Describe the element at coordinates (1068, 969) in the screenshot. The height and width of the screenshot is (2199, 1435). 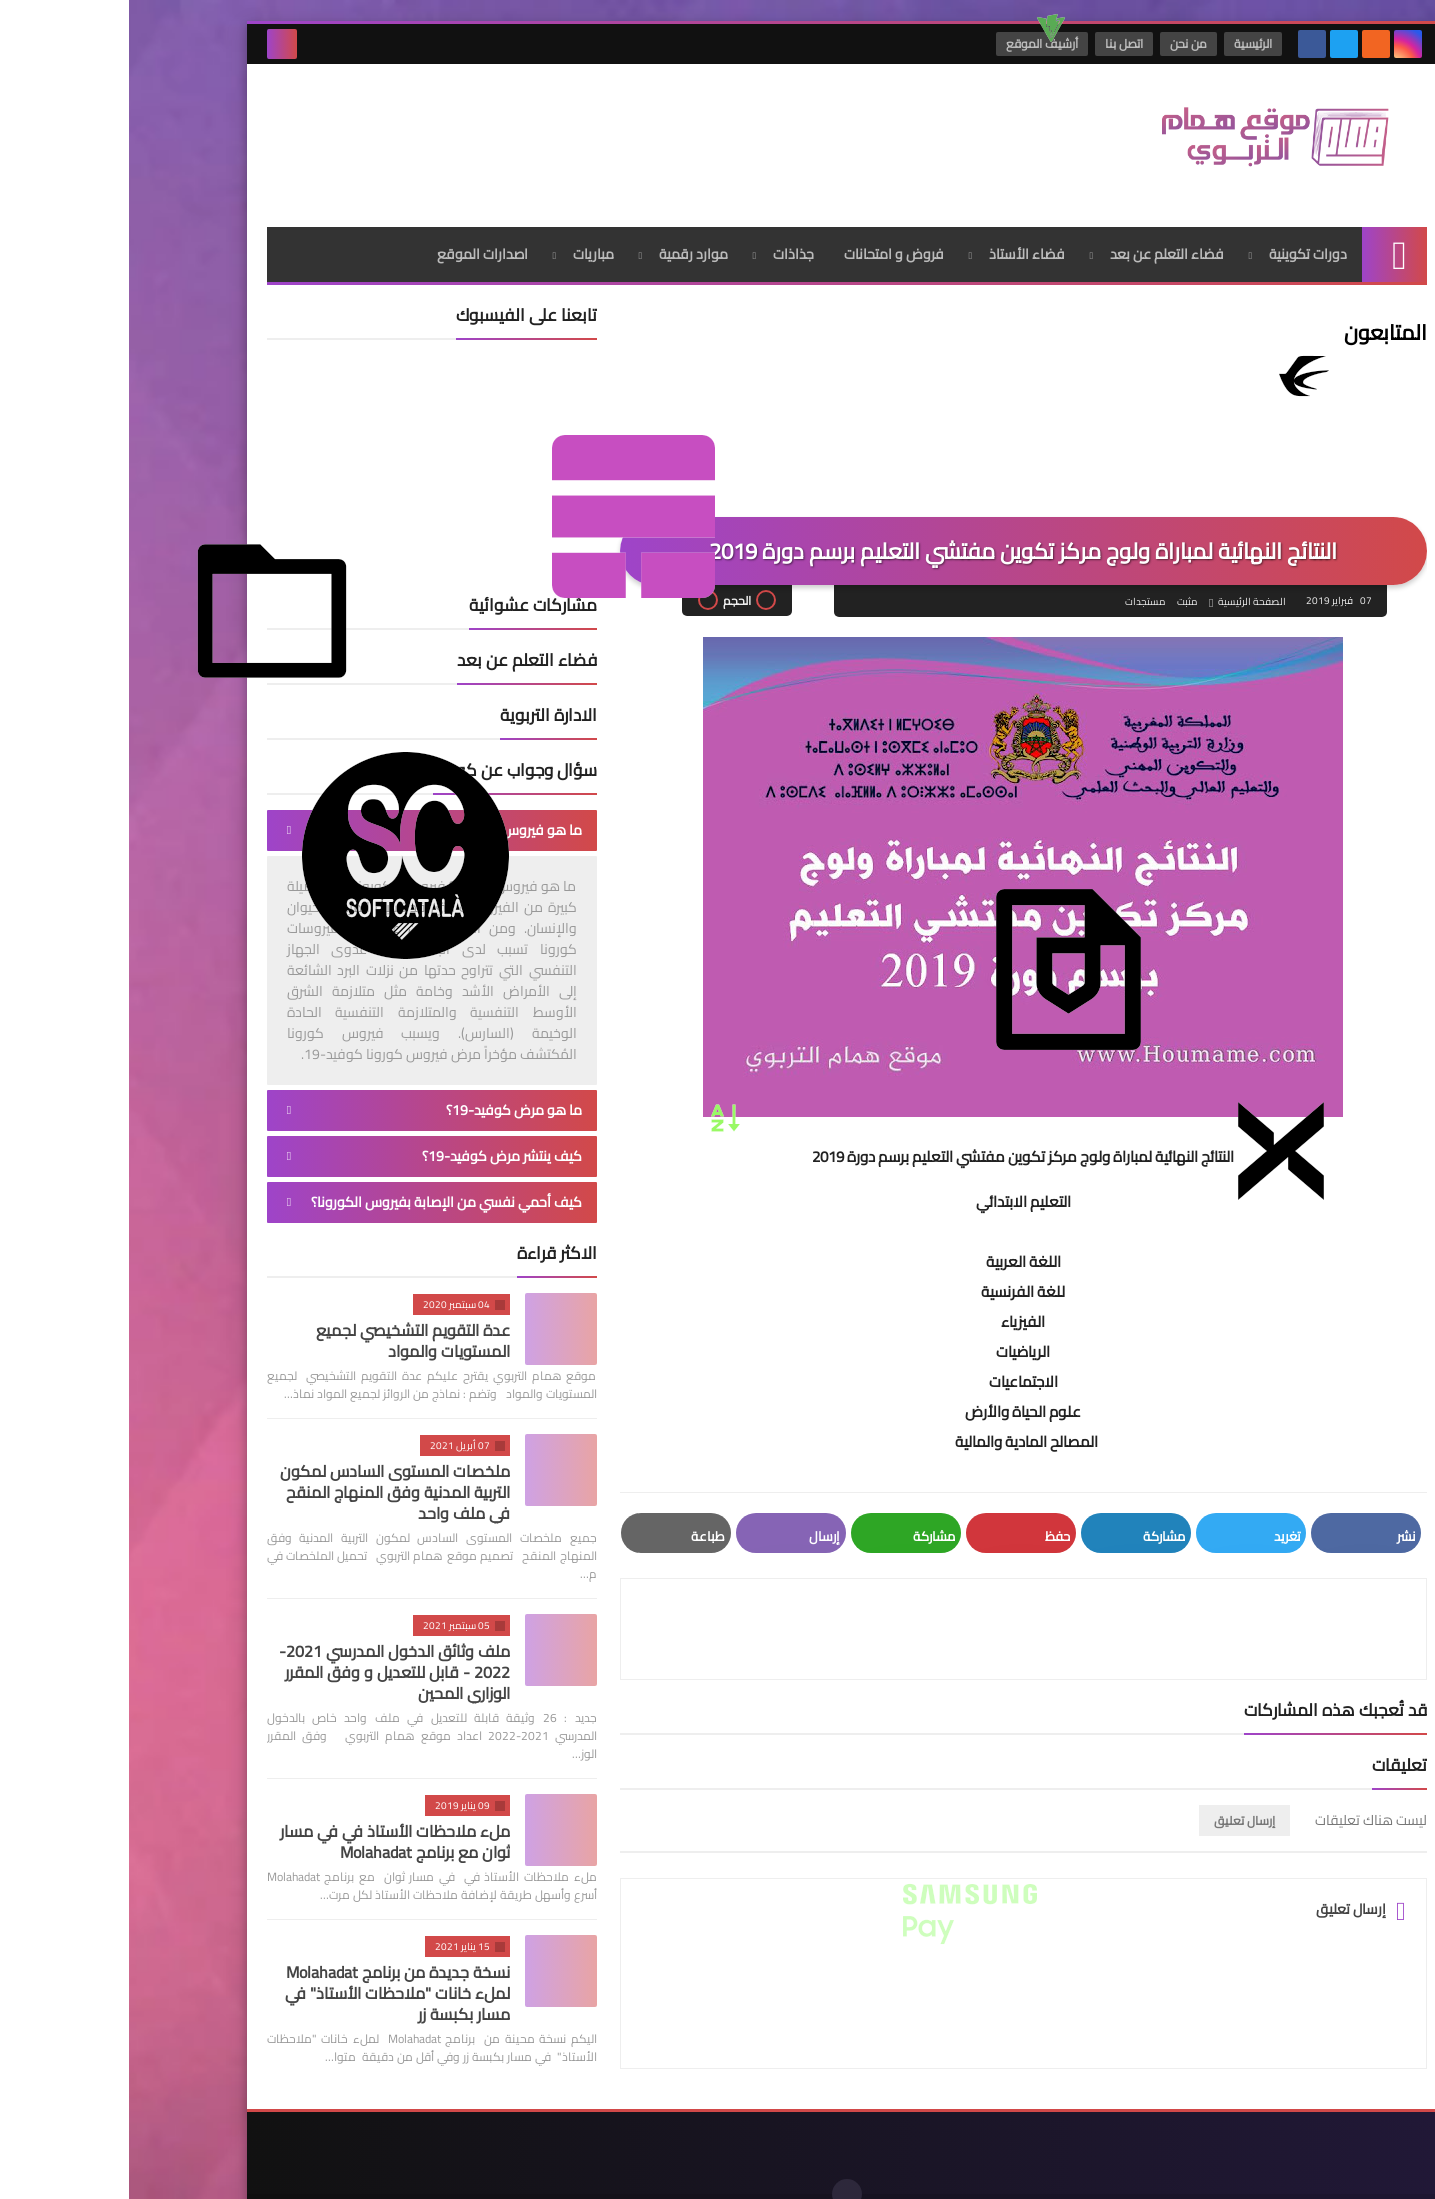
I see `view protected or secured document` at that location.